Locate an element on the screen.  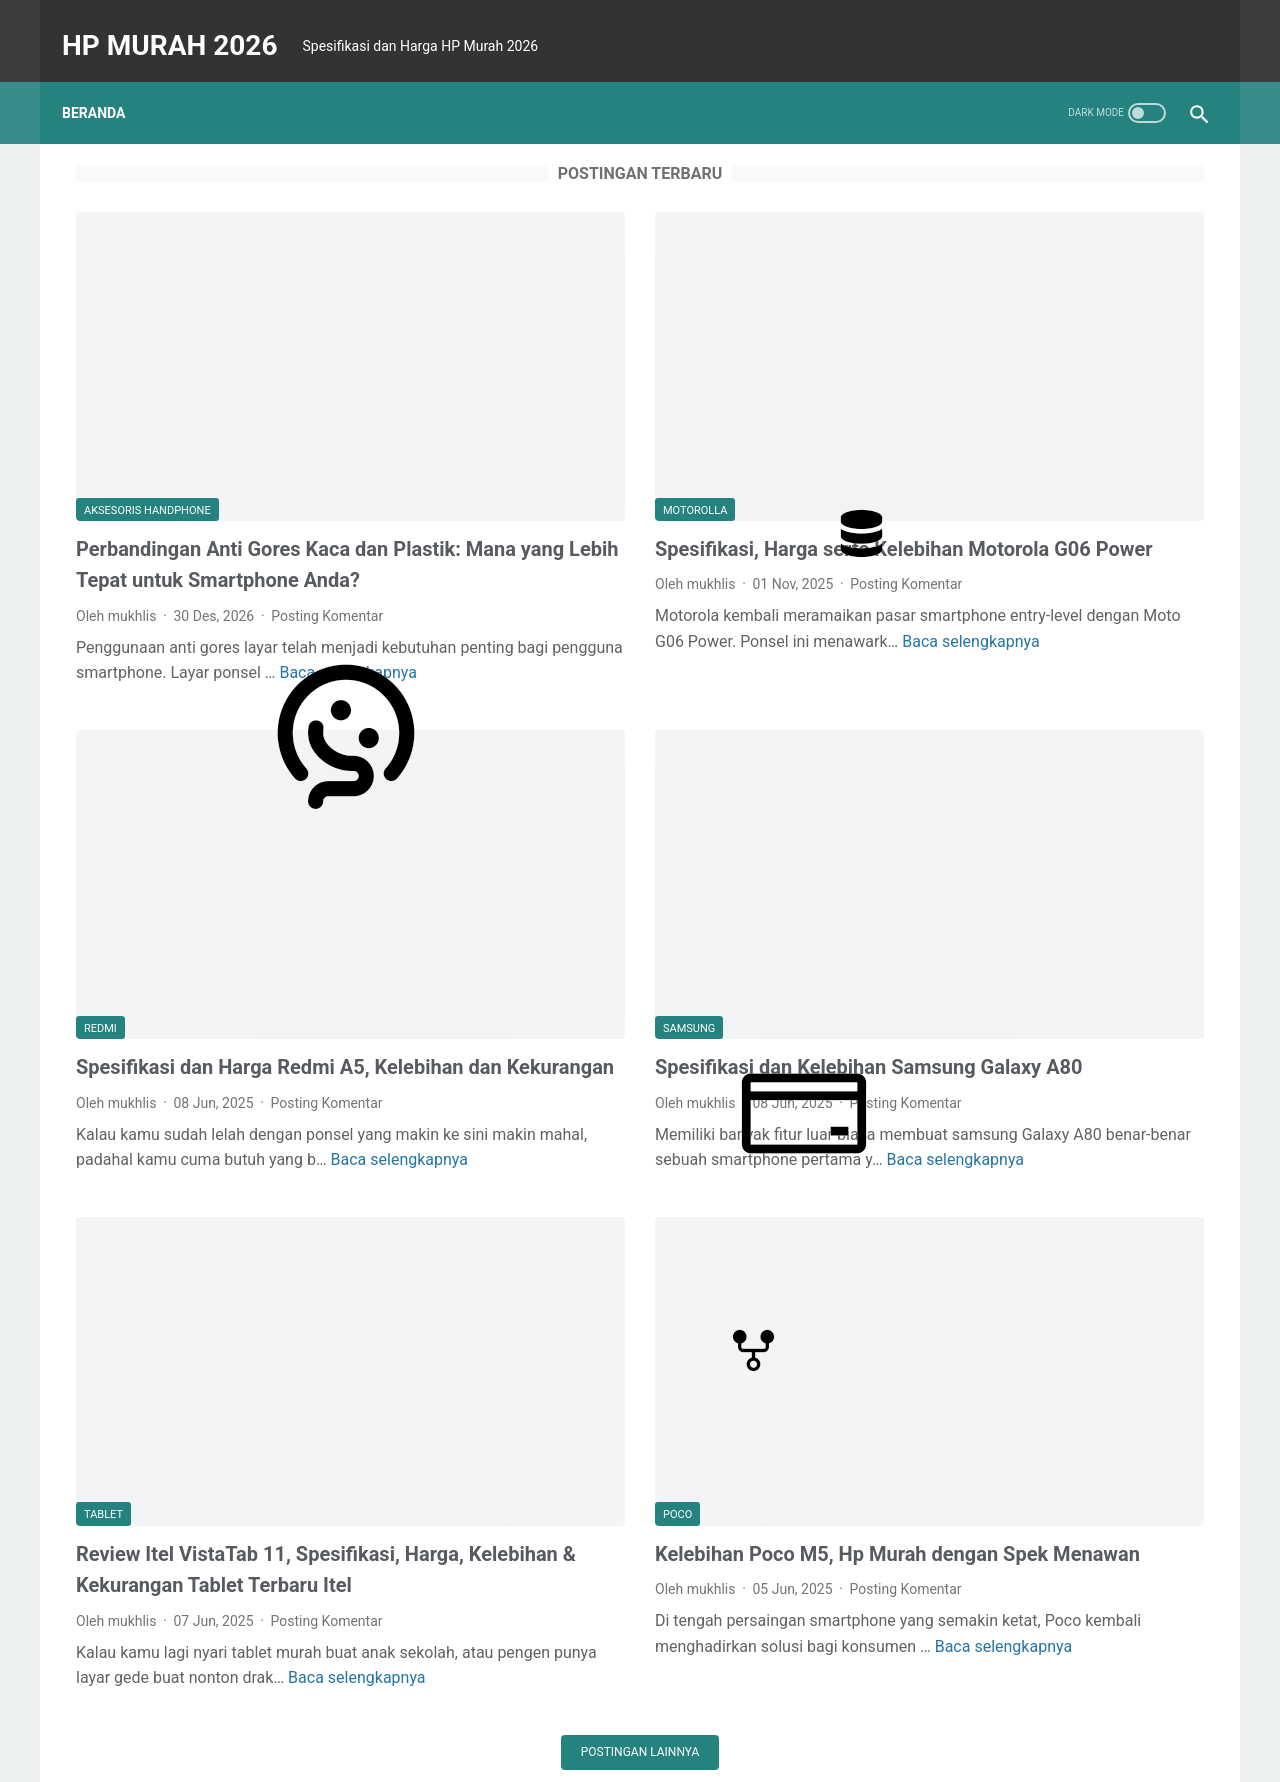
create a new branch or fork in a repository is located at coordinates (753, 1350).